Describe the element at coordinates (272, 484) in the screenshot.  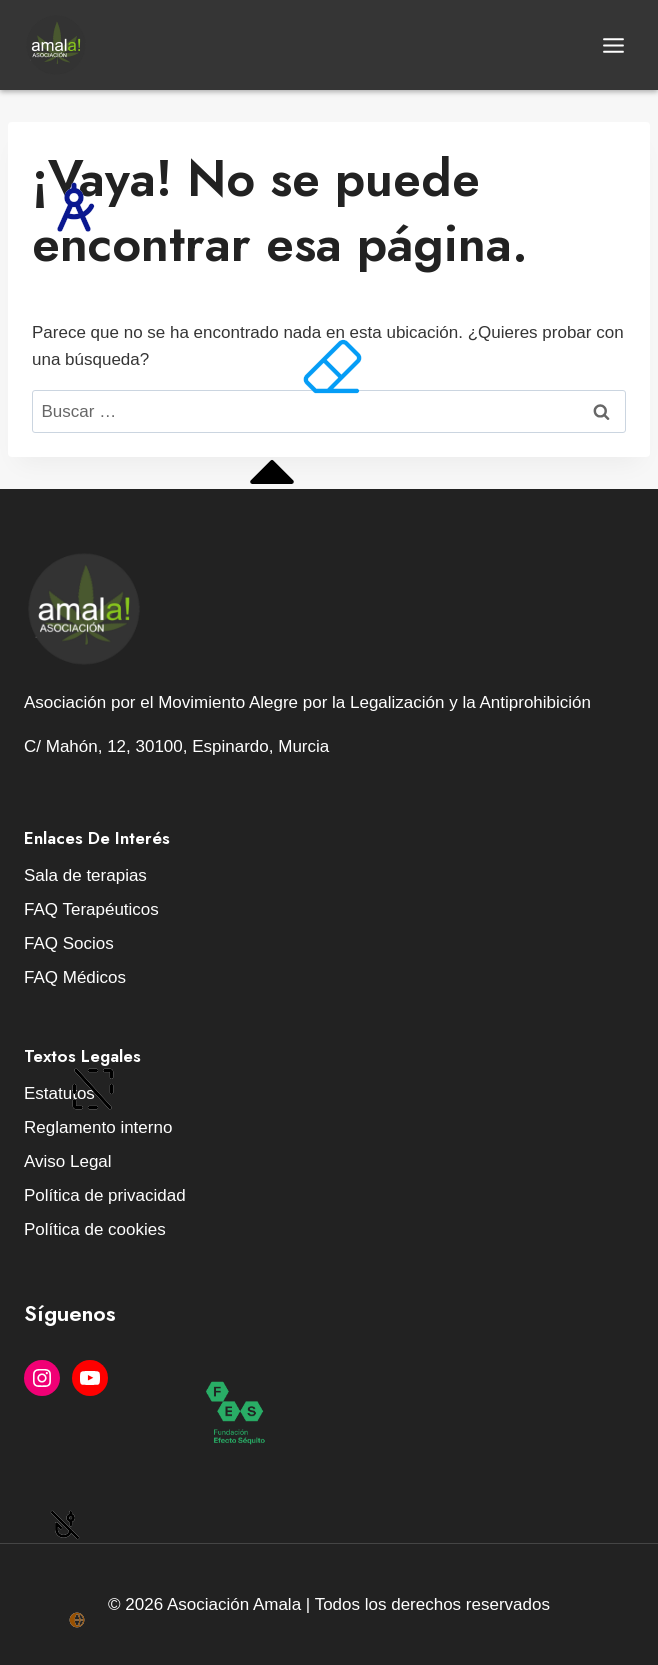
I see `navigate up or go to previous item` at that location.